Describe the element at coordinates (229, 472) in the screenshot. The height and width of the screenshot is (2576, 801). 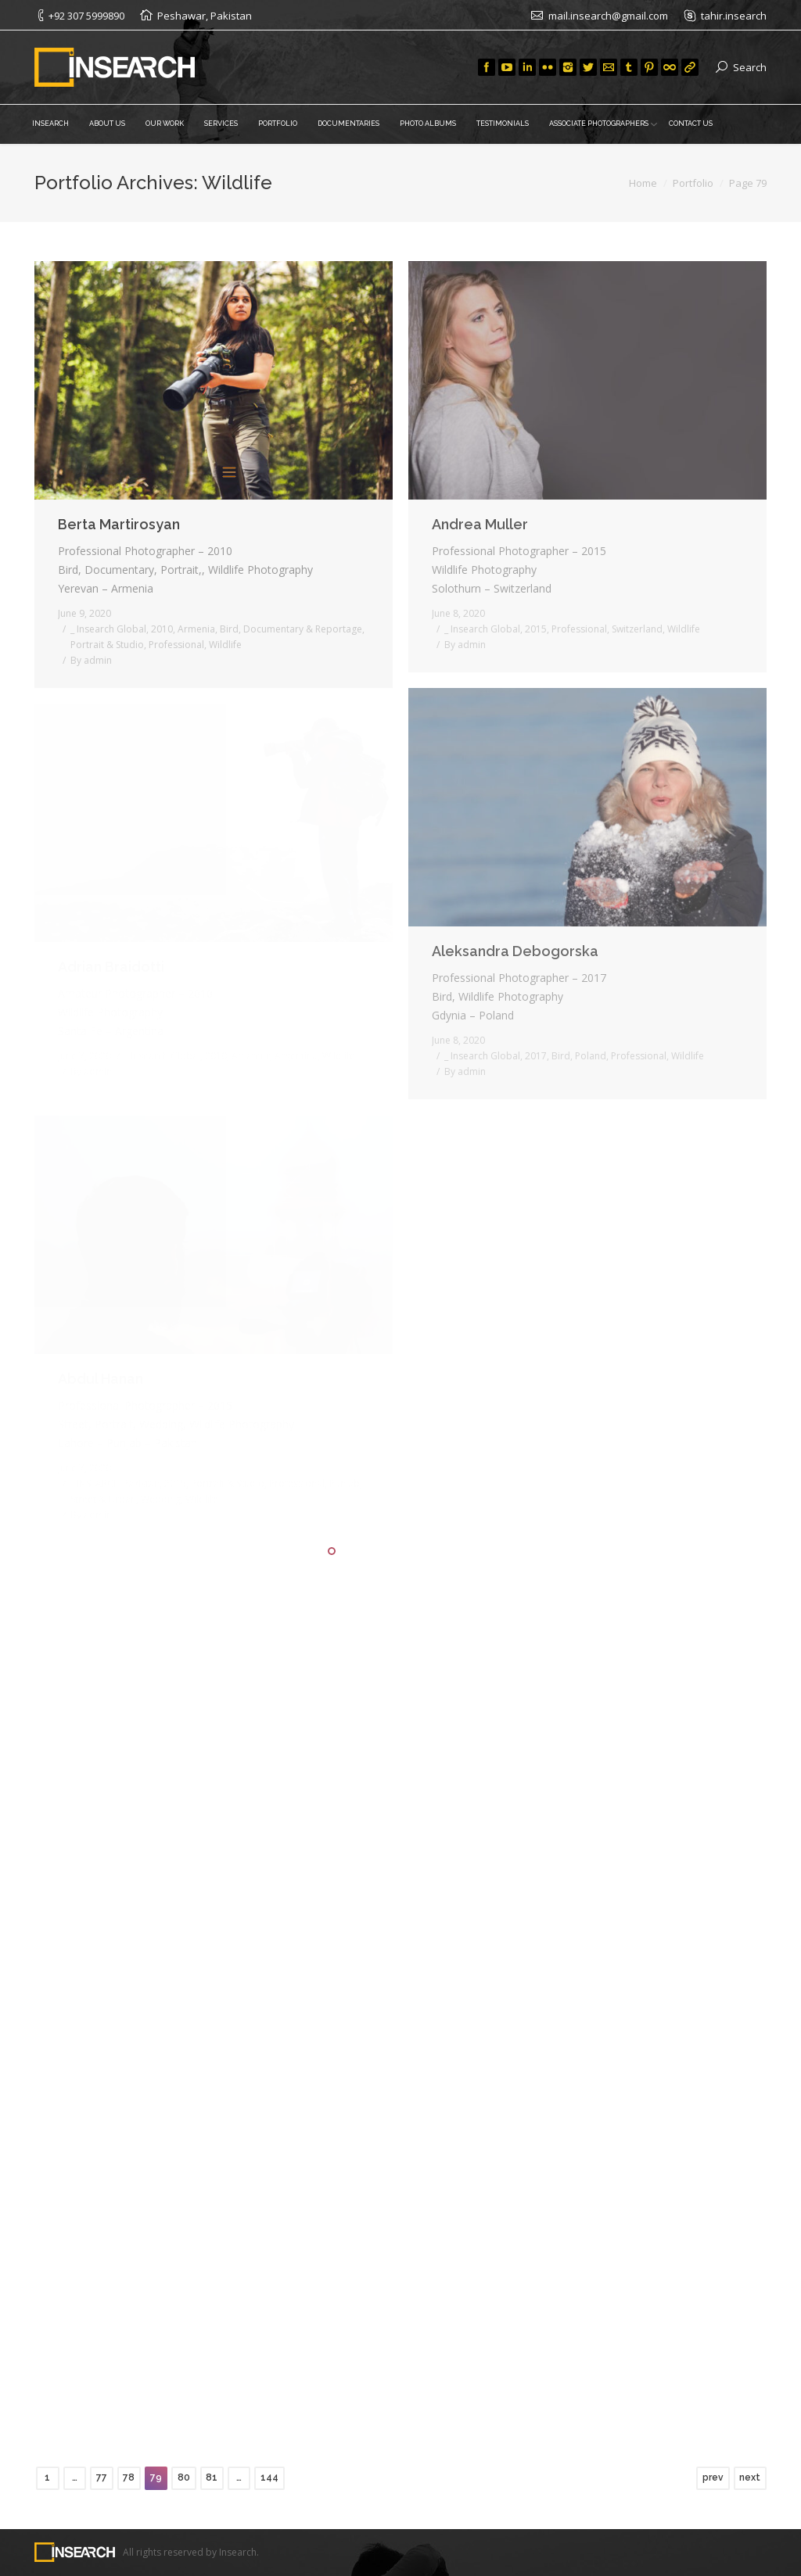
I see `open navigation menu` at that location.